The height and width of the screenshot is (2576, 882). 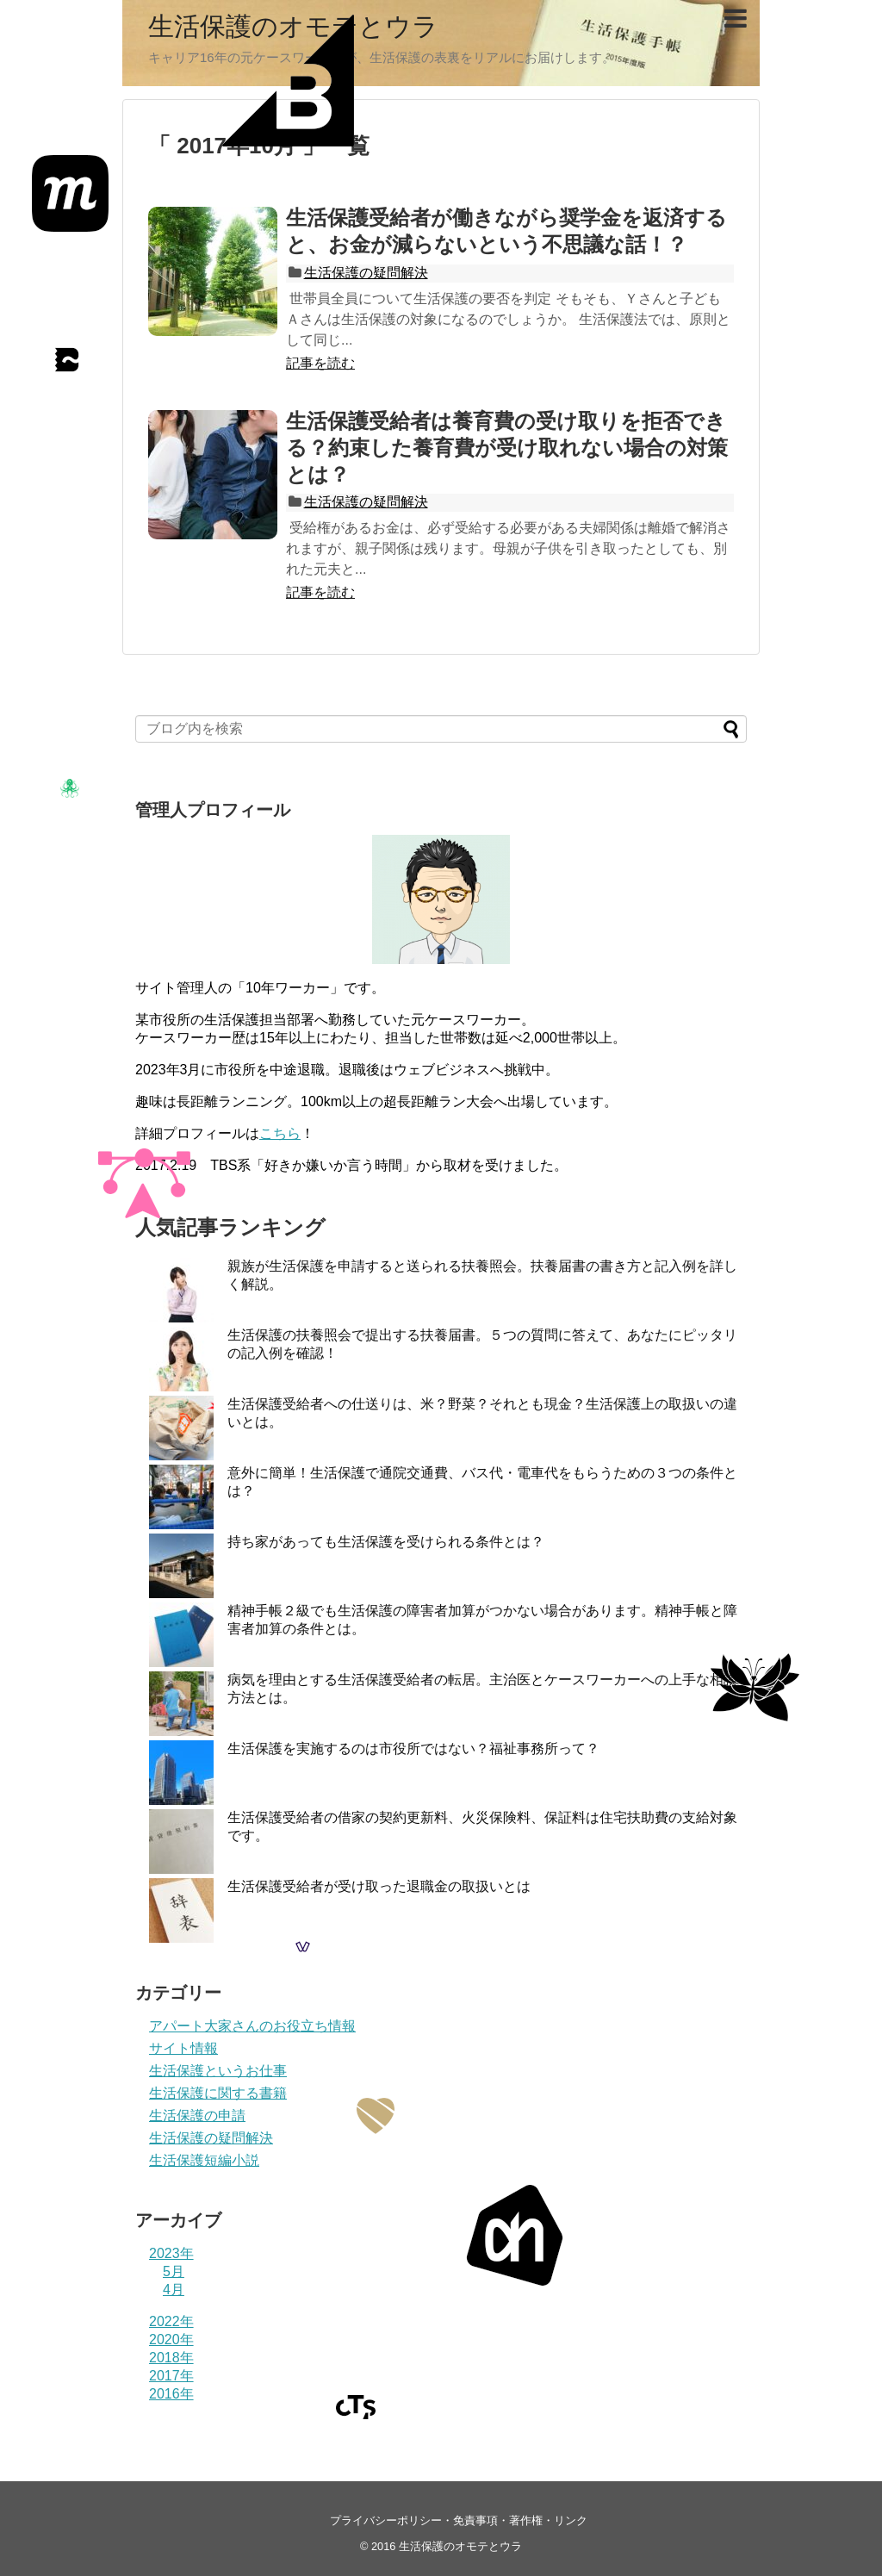 What do you see at coordinates (144, 1183) in the screenshot?
I see `SVGtrace logo` at bounding box center [144, 1183].